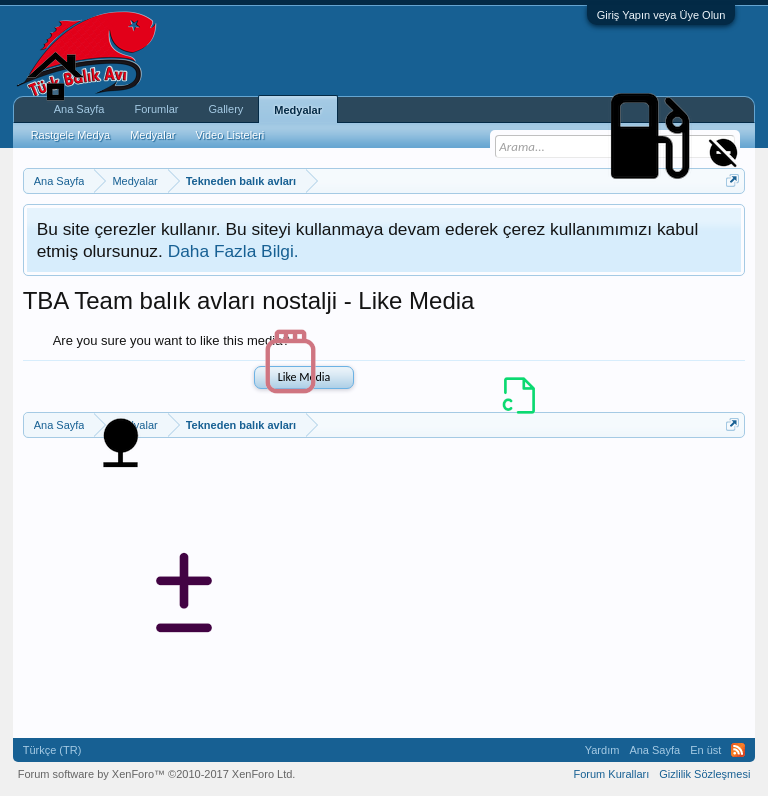 The height and width of the screenshot is (796, 768). I want to click on view code differences or changes, so click(184, 594).